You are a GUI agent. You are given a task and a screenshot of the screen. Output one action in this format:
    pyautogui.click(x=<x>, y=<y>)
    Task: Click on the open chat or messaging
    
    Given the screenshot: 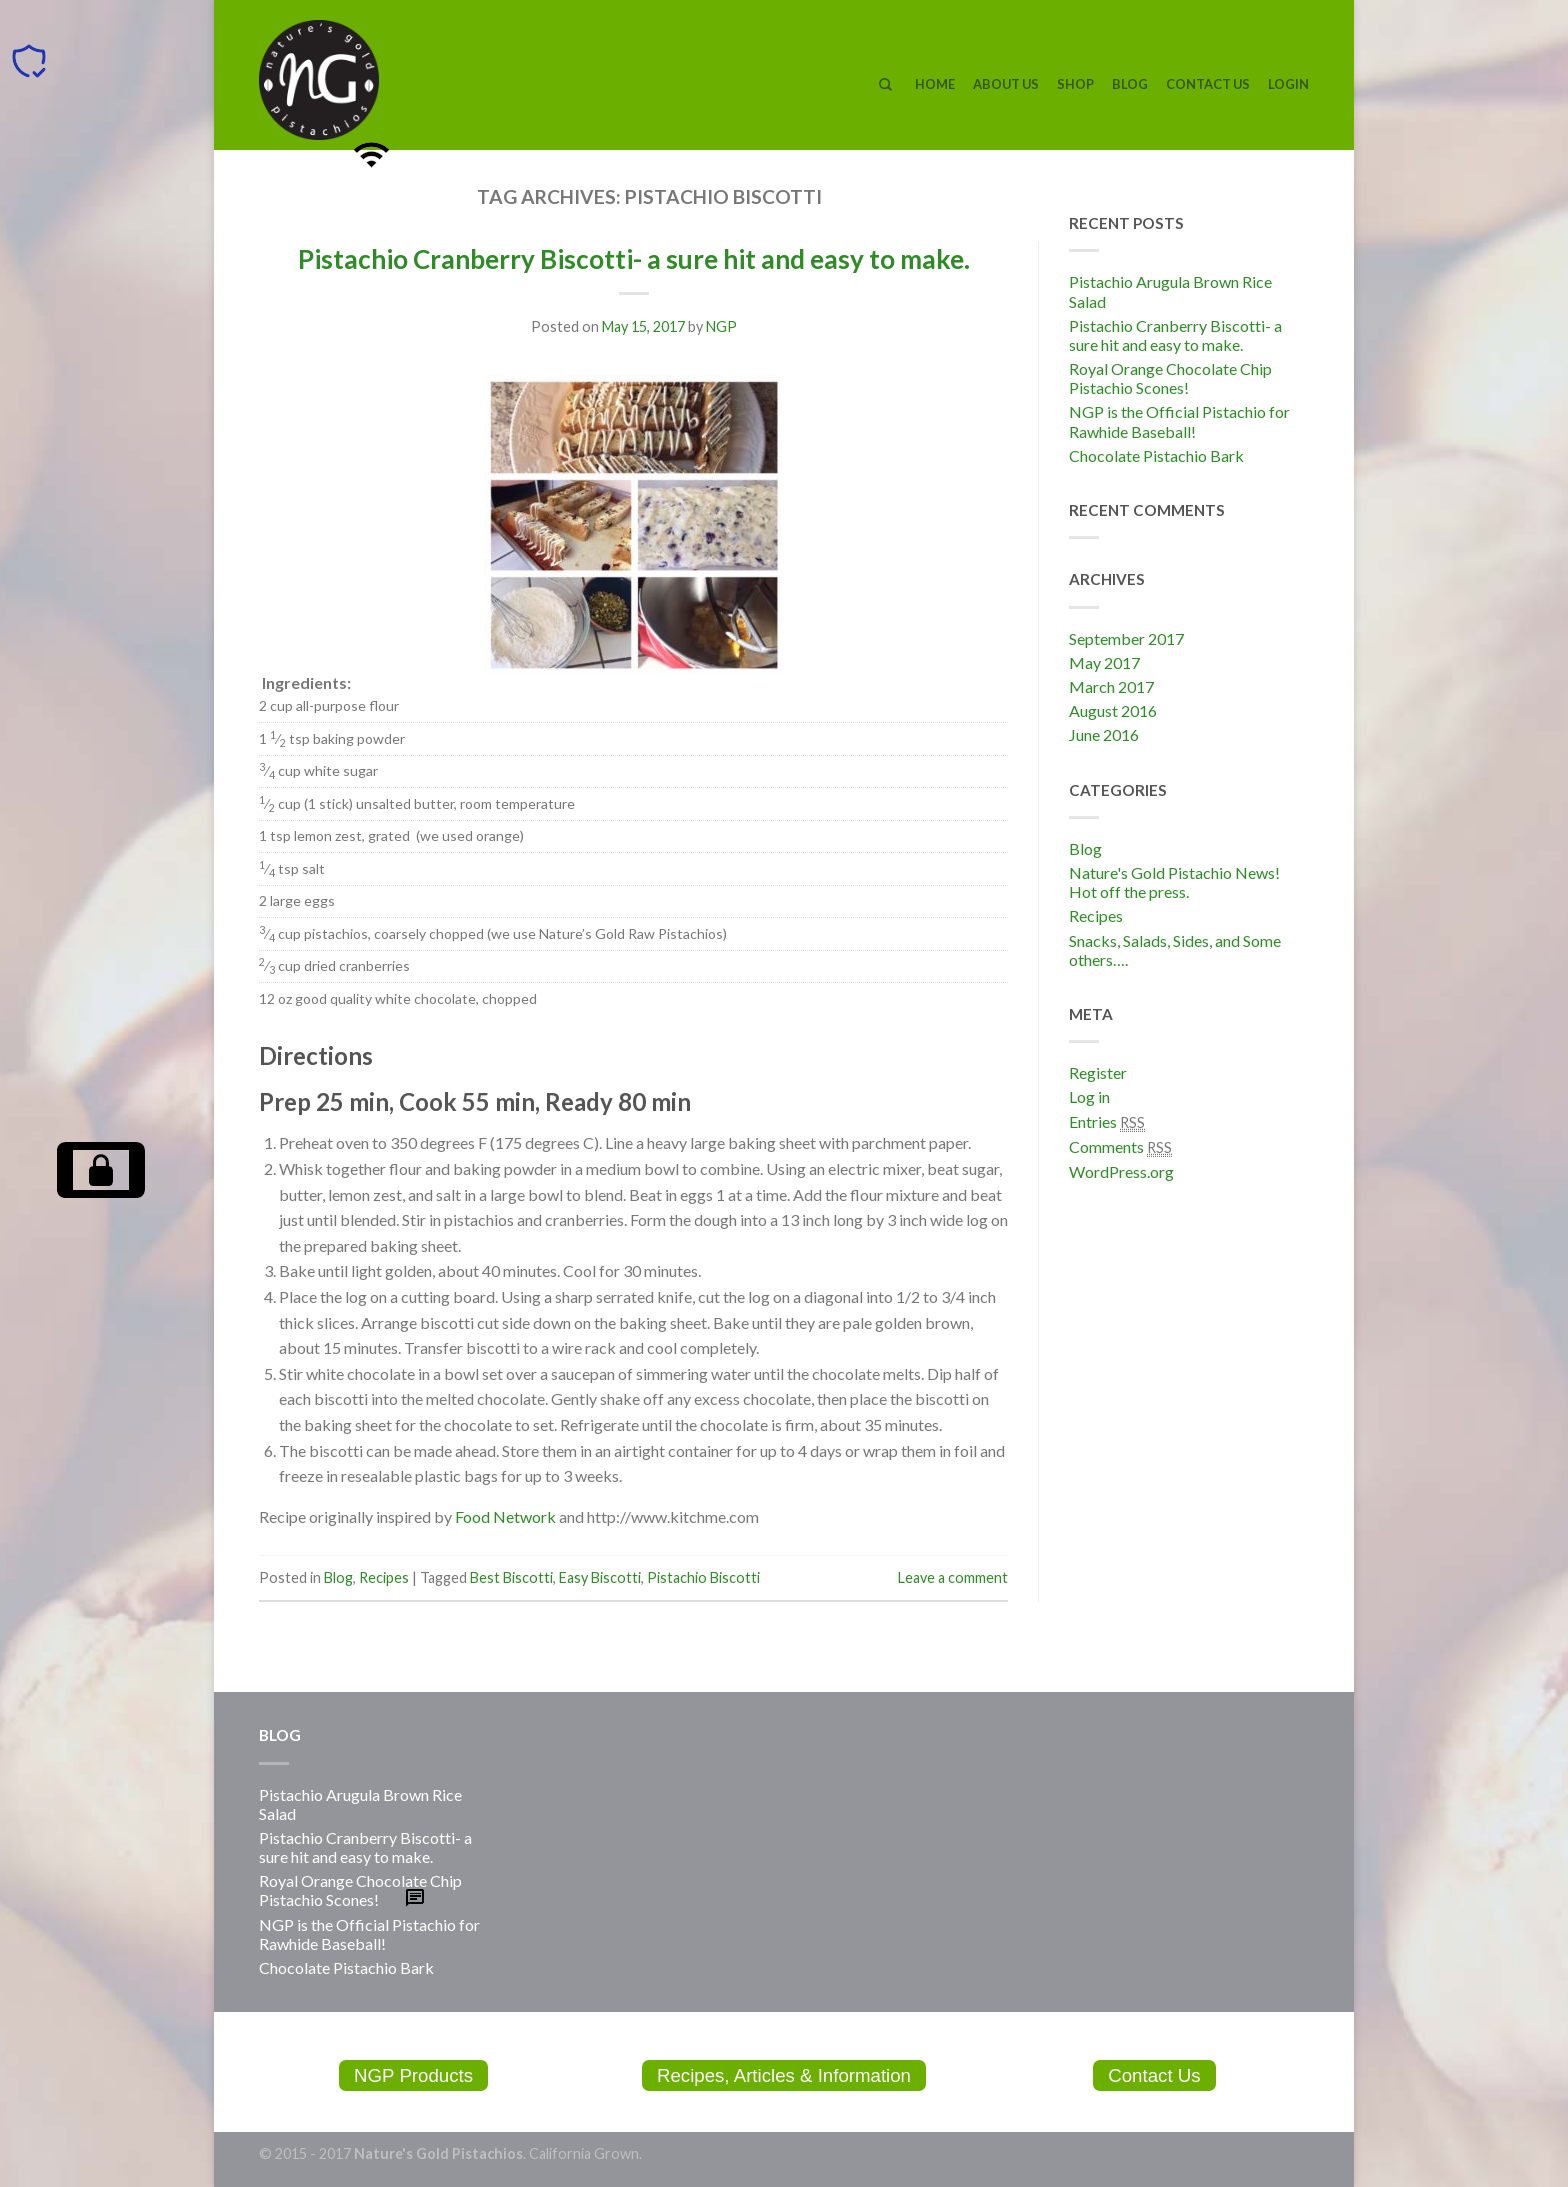 What is the action you would take?
    pyautogui.click(x=415, y=1898)
    